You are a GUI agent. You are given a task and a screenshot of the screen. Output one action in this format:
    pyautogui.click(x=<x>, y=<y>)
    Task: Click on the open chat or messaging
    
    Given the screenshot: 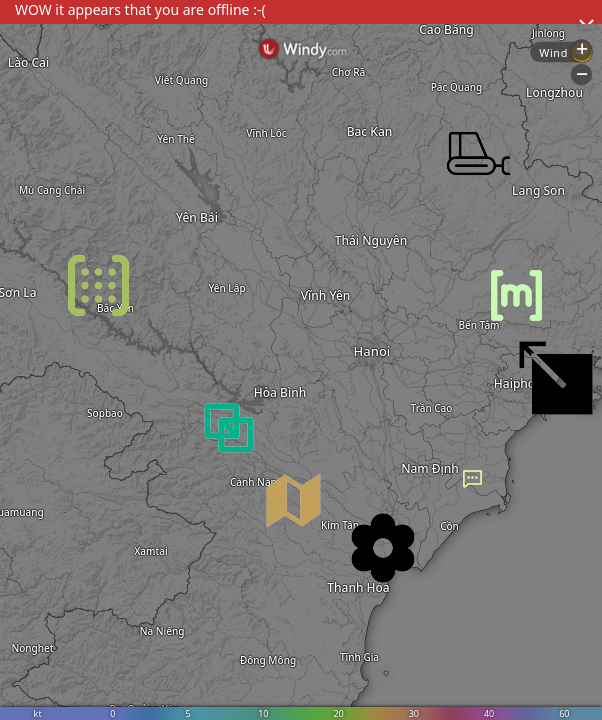 What is the action you would take?
    pyautogui.click(x=472, y=477)
    